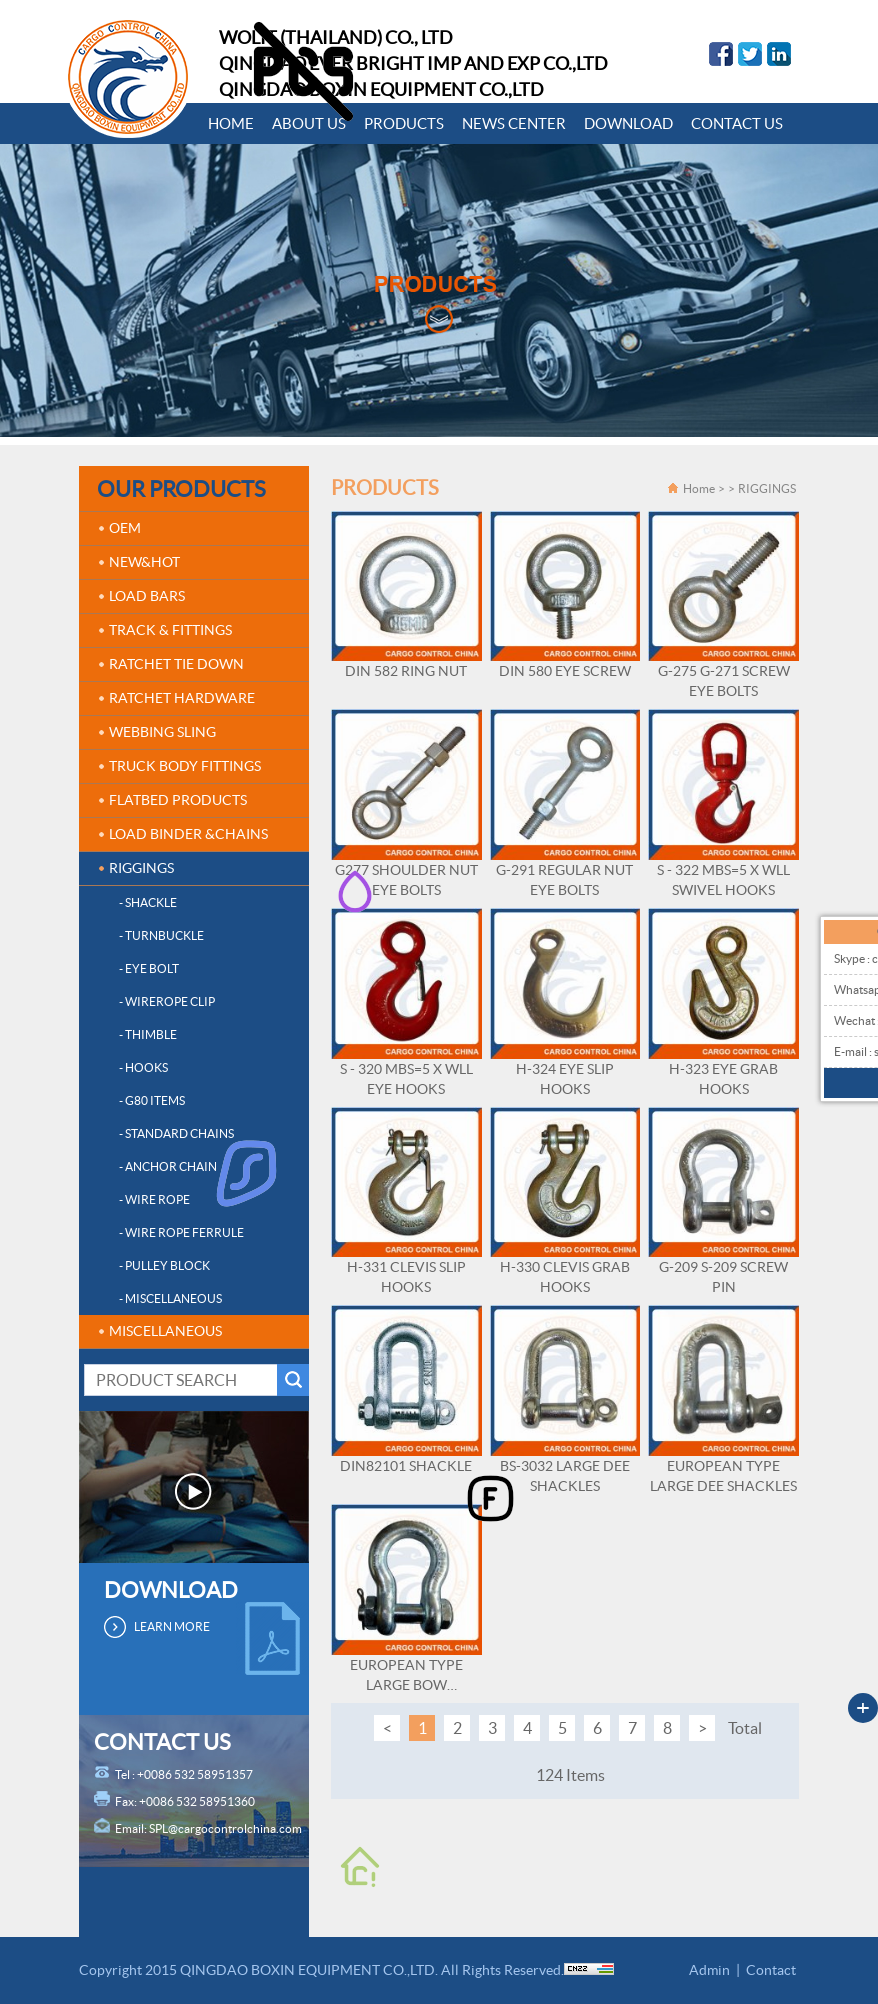 This screenshot has width=878, height=2004. What do you see at coordinates (303, 71) in the screenshot?
I see `http post request disabled or unavailable` at bounding box center [303, 71].